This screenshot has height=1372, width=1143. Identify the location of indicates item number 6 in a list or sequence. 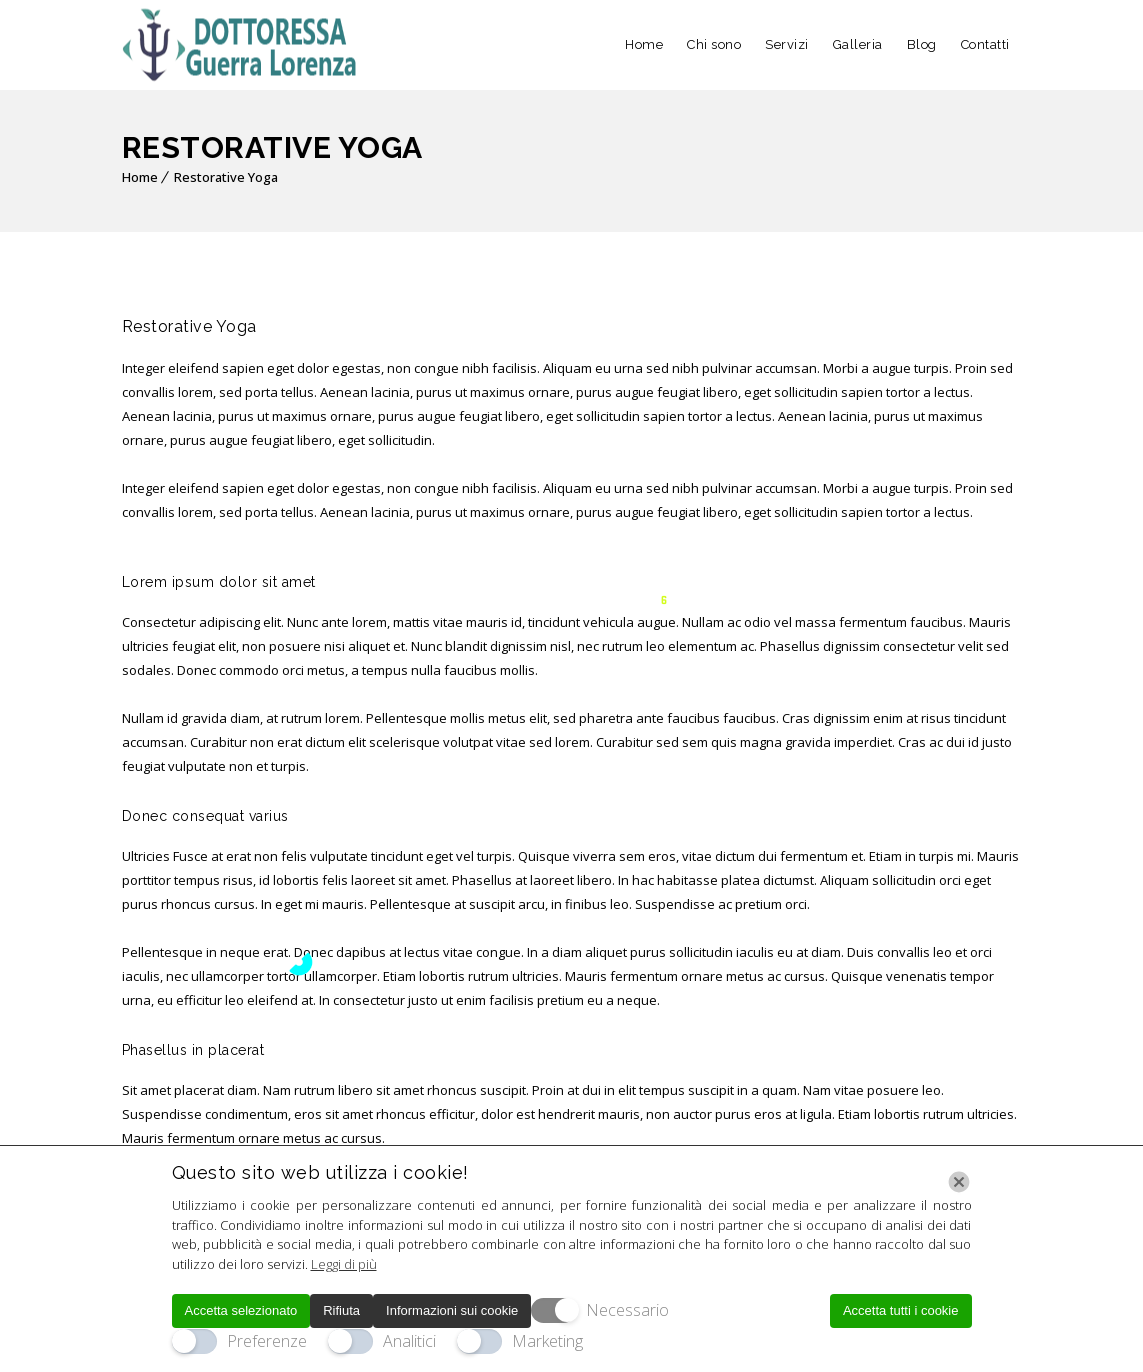
(664, 600).